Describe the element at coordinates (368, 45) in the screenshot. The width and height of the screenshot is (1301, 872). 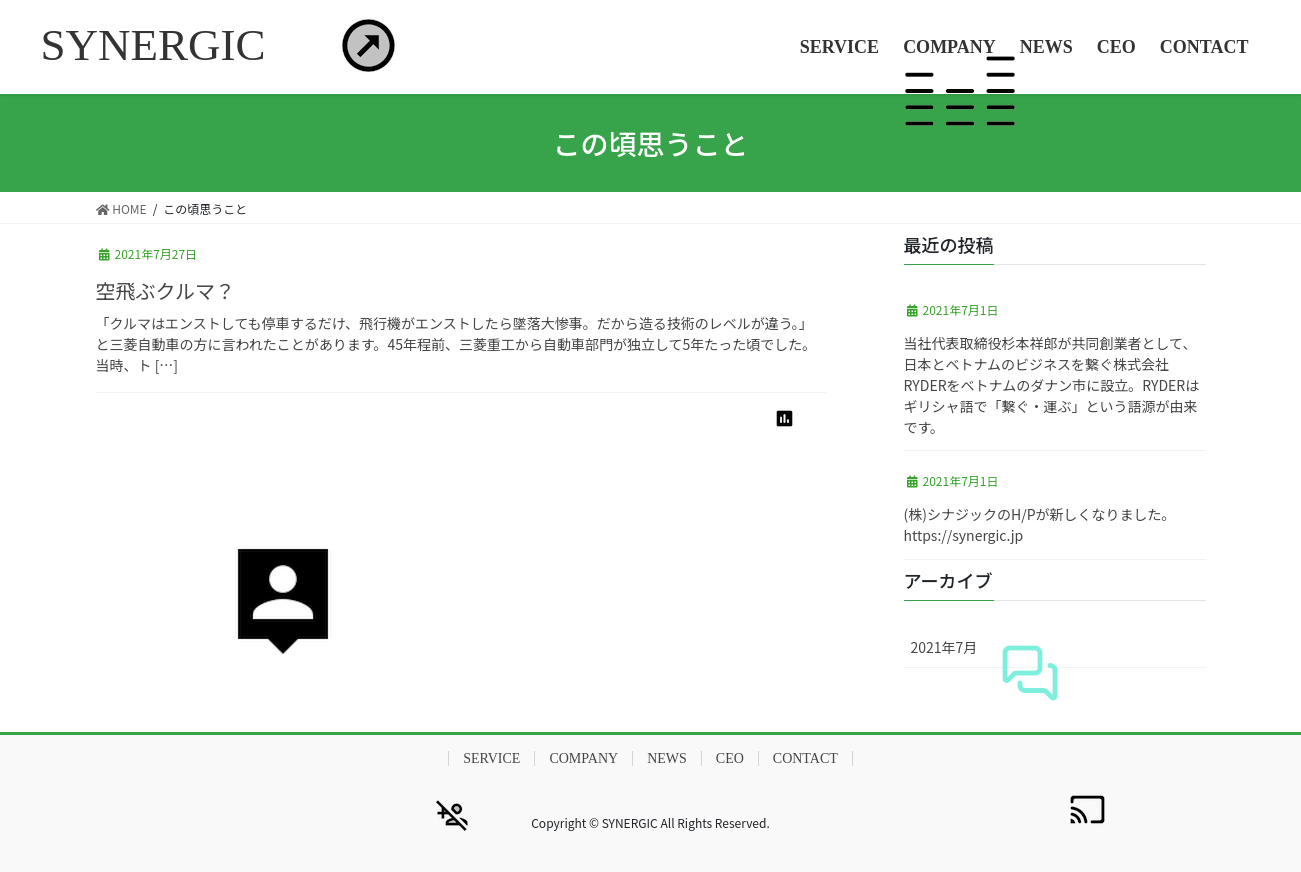
I see `open link in new tab or window` at that location.